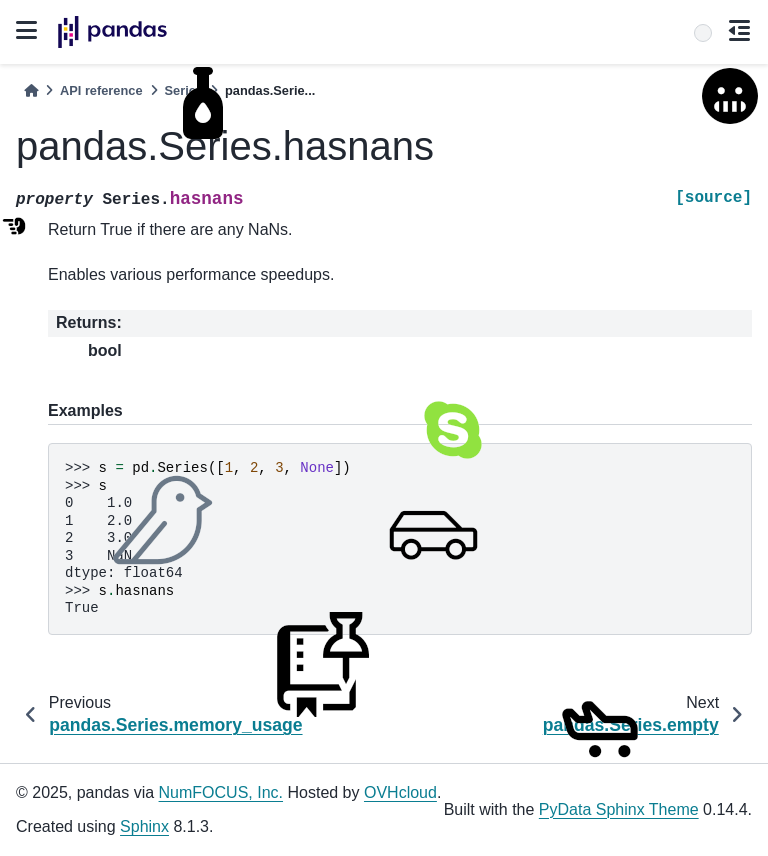 This screenshot has width=768, height=856. What do you see at coordinates (453, 430) in the screenshot?
I see `open Skype app` at bounding box center [453, 430].